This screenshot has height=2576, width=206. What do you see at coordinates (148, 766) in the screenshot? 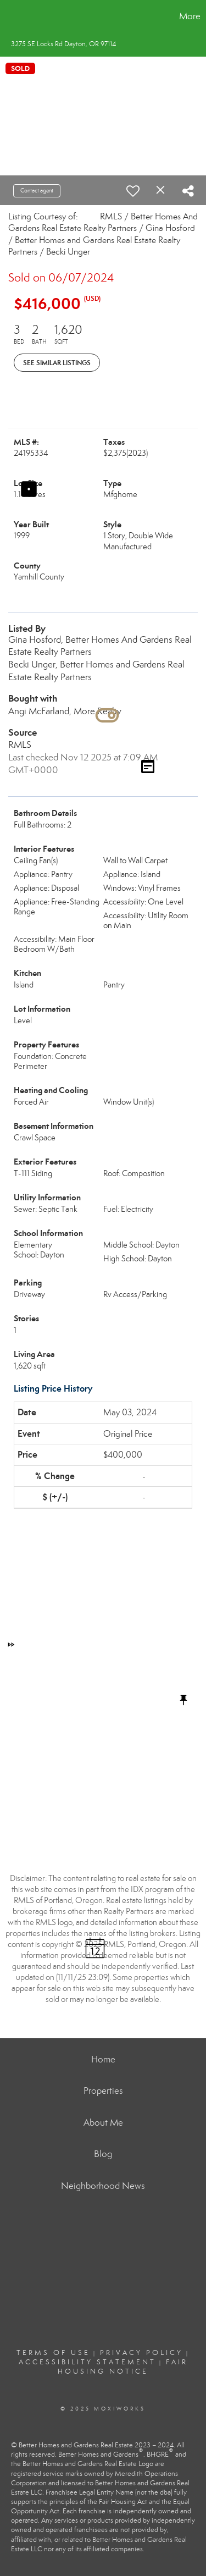
I see `open text editor or document composer` at bounding box center [148, 766].